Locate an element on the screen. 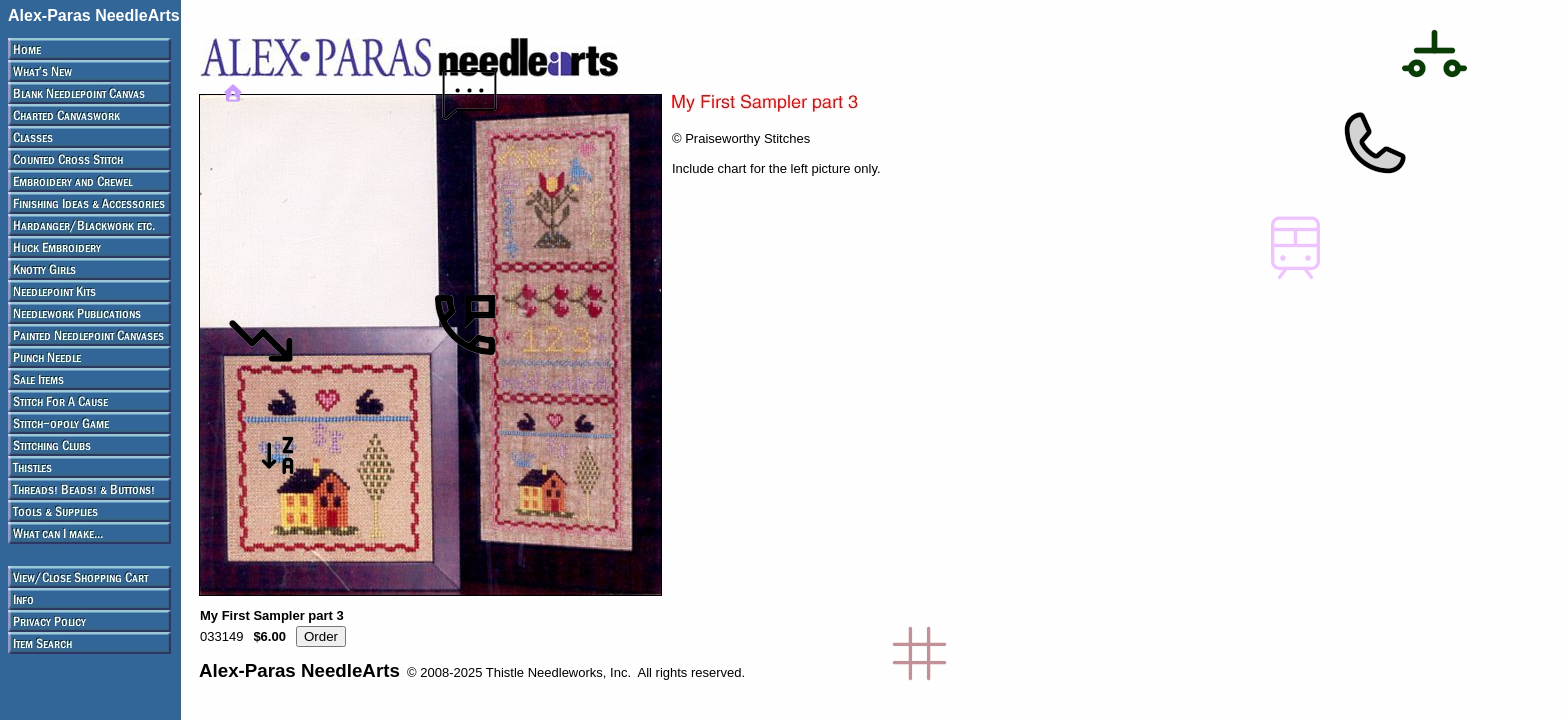  open chat or messaging is located at coordinates (469, 90).